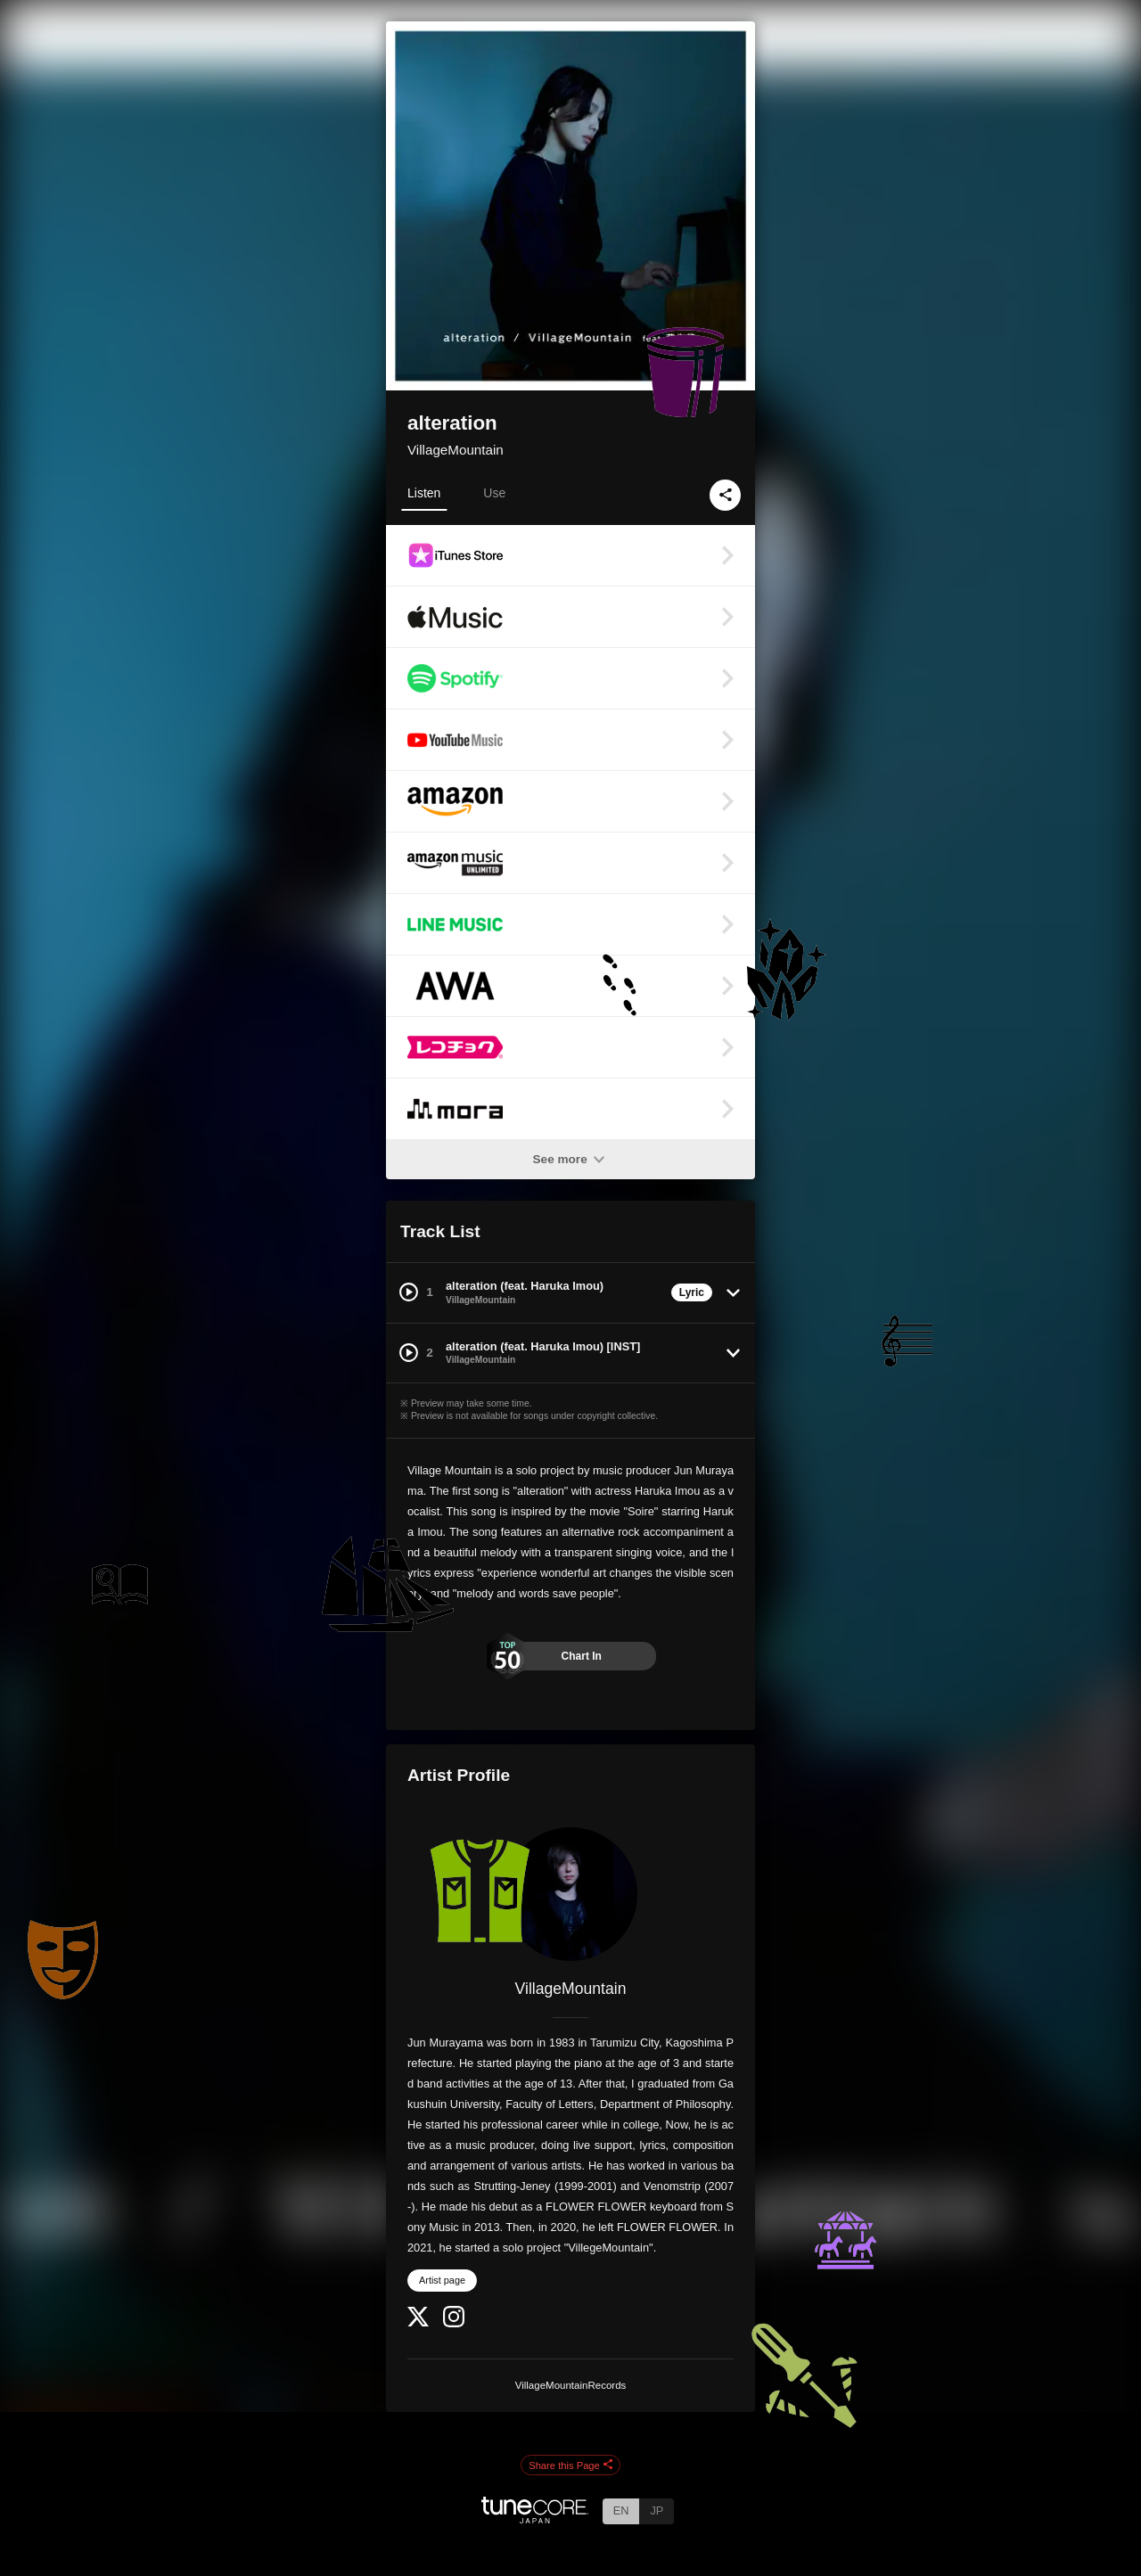  Describe the element at coordinates (805, 2376) in the screenshot. I see `access tools or settings` at that location.